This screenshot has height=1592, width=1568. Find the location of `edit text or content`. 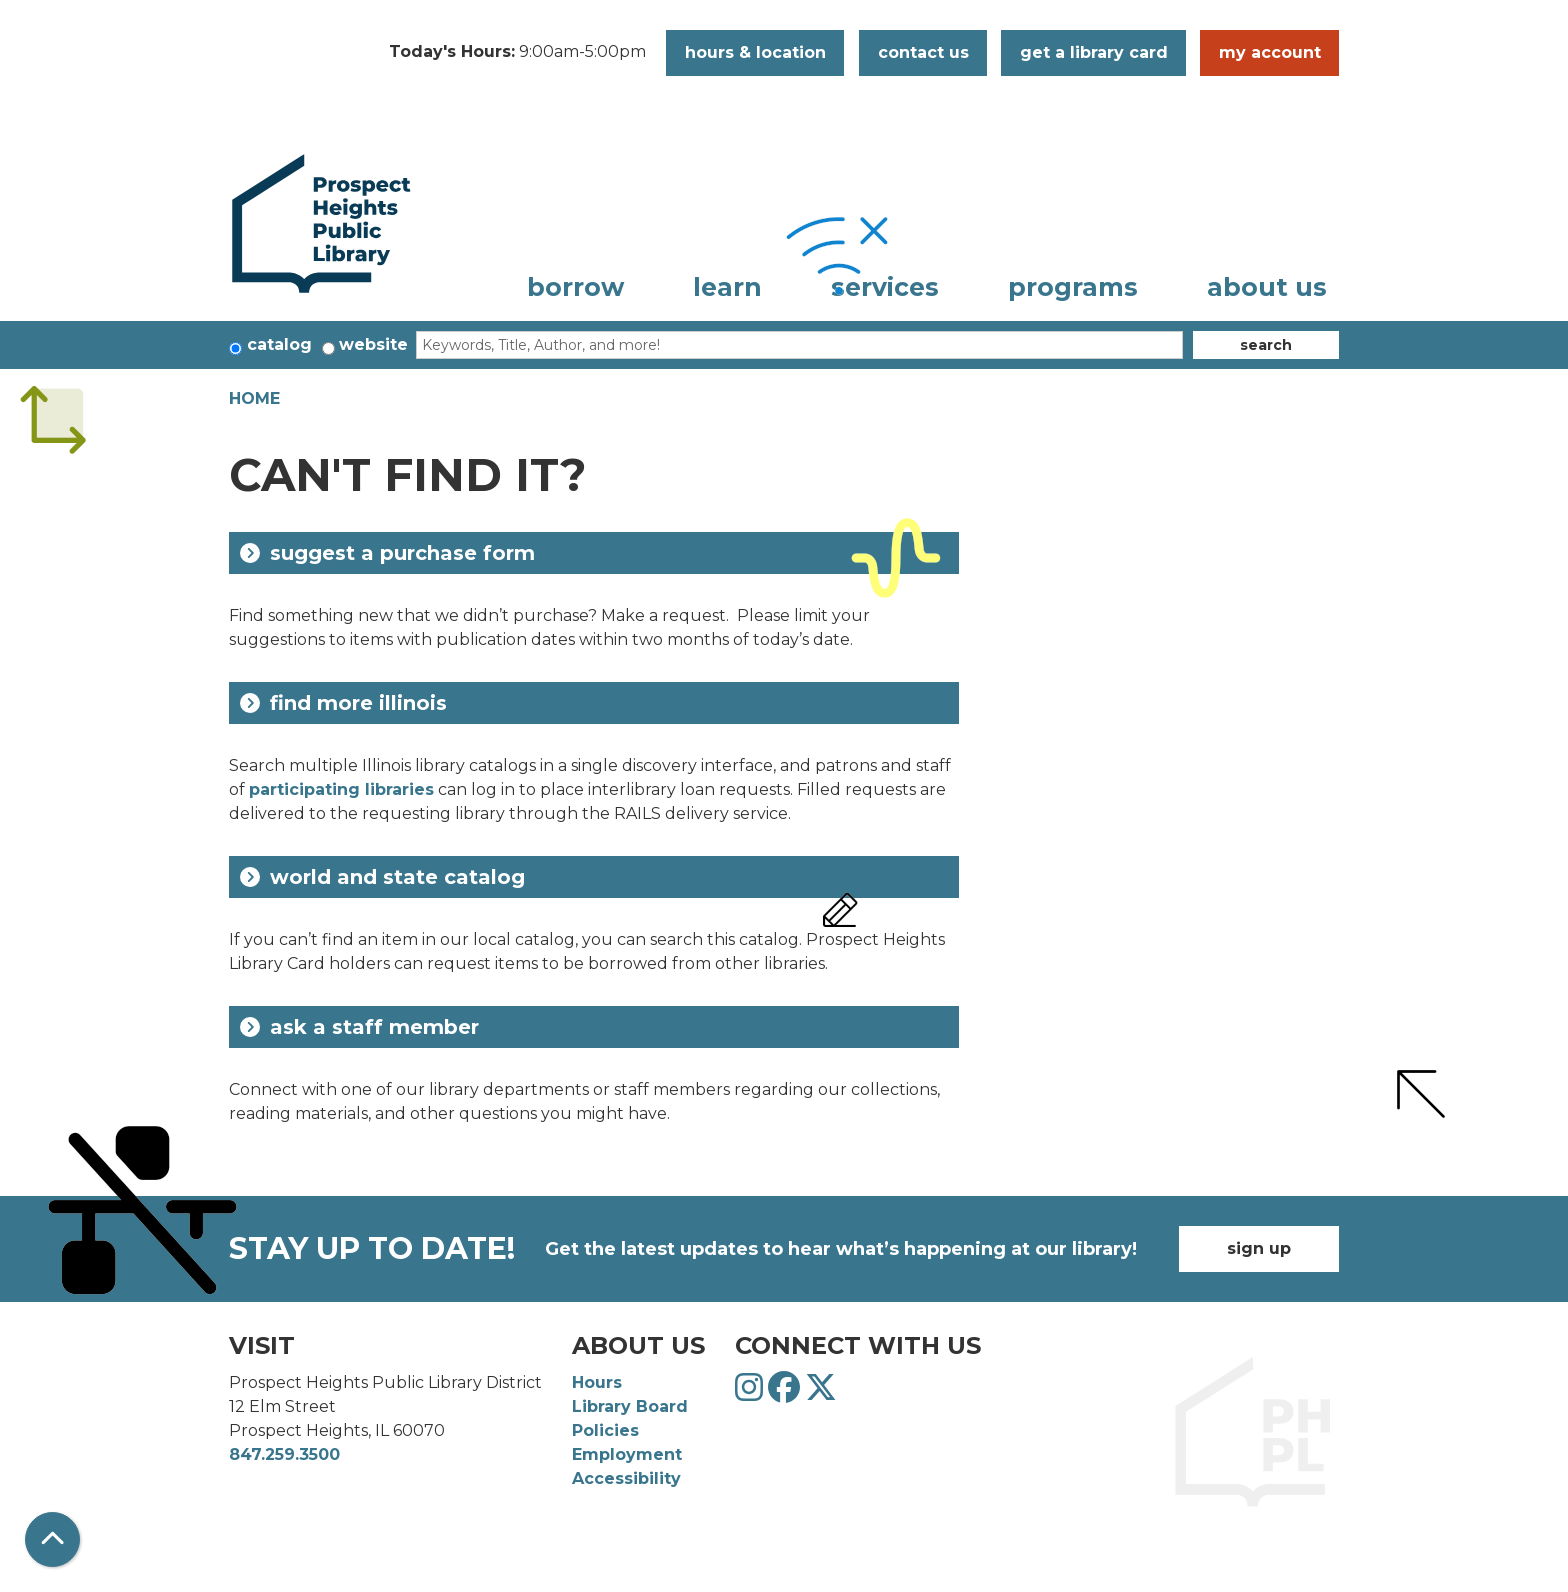

edit text or content is located at coordinates (839, 910).